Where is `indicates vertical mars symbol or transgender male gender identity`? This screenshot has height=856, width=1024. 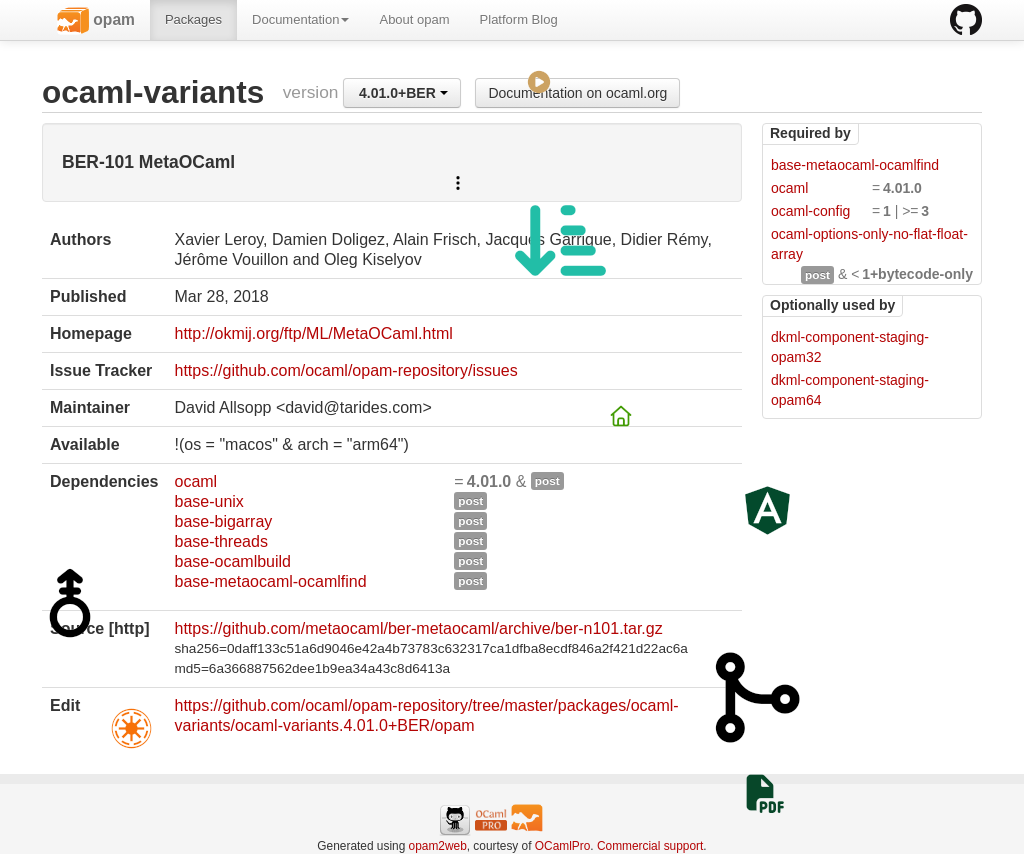
indicates vertical mars symbol or transgender male gender identity is located at coordinates (70, 604).